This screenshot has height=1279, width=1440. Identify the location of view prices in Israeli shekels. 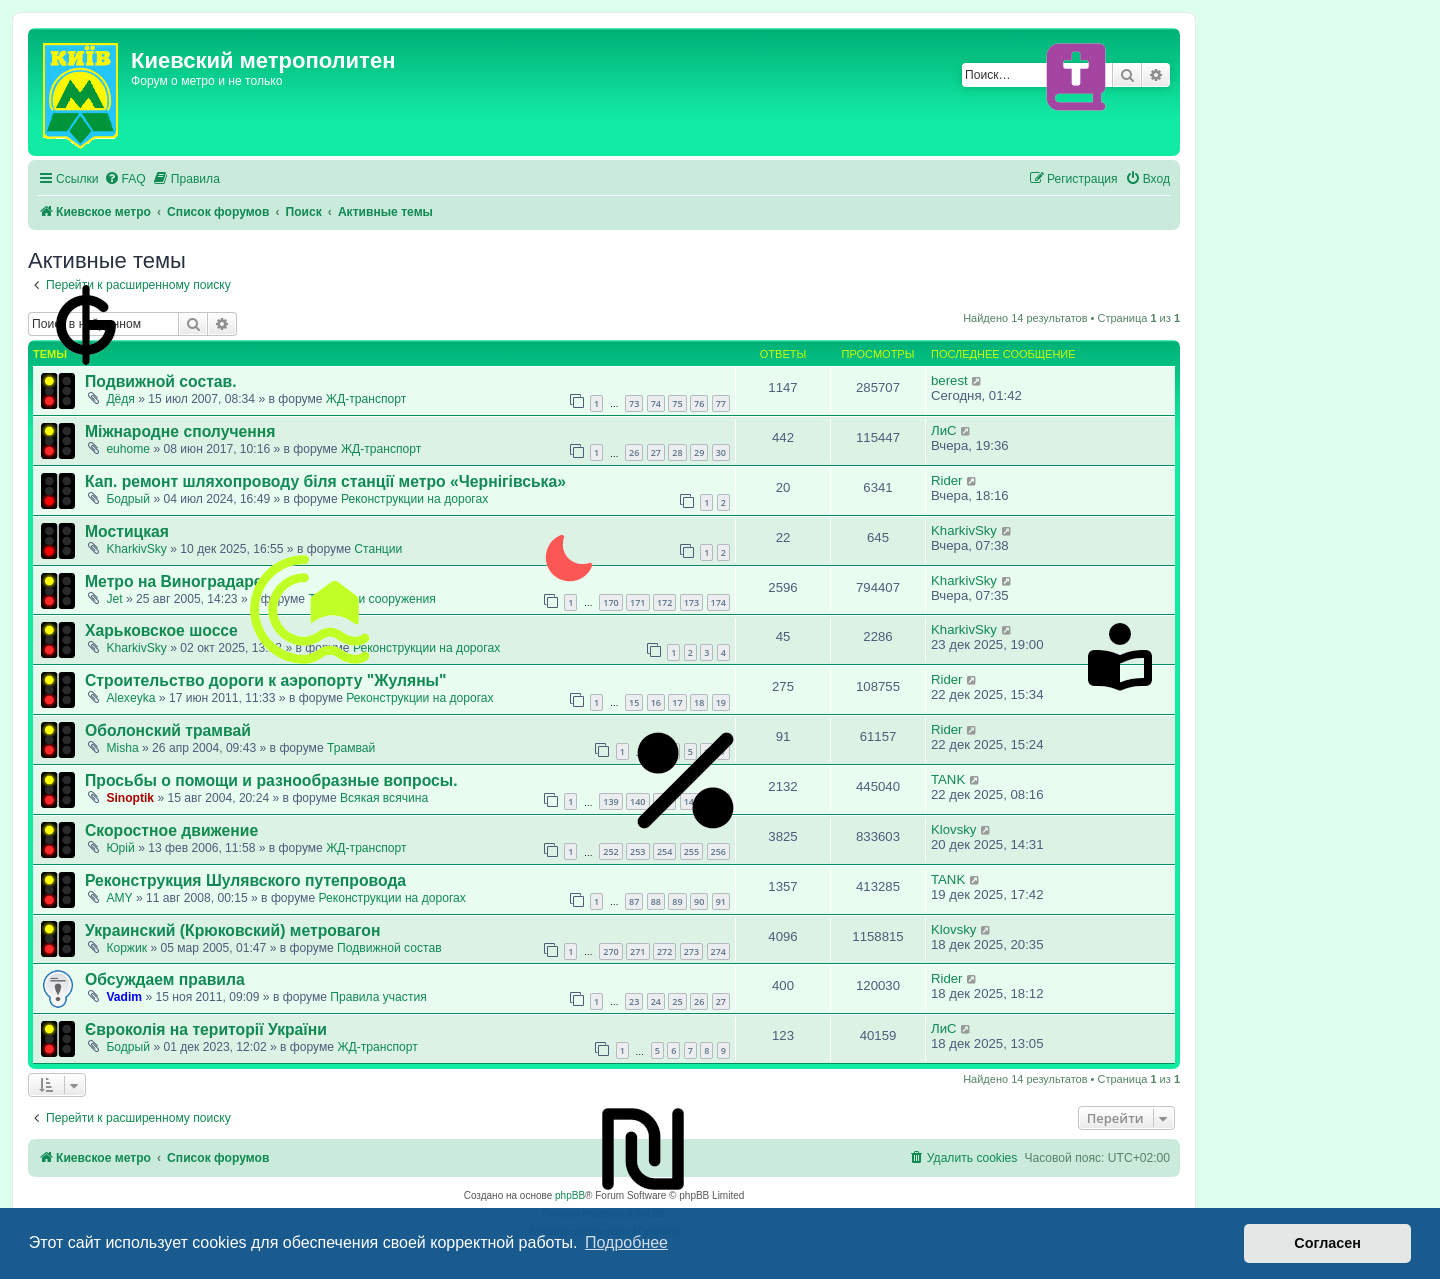
(643, 1149).